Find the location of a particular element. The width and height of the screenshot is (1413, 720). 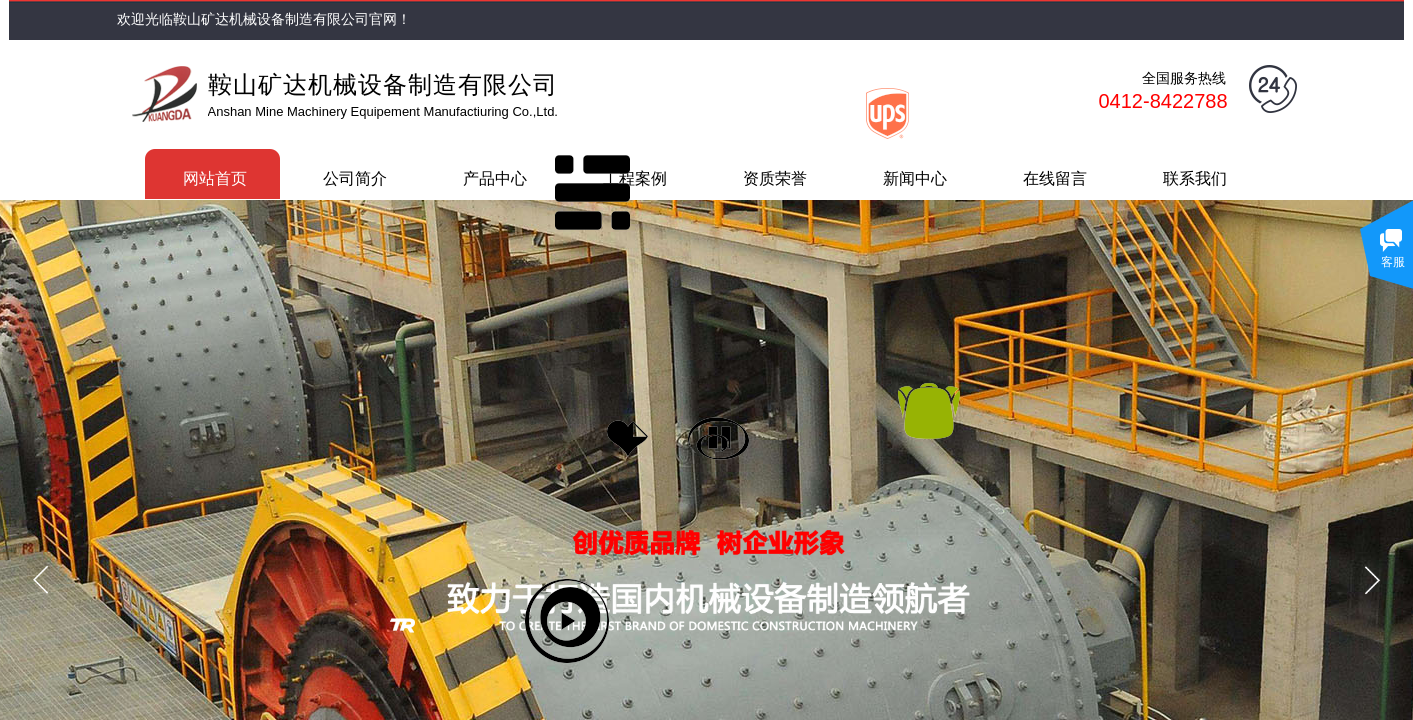

open the TrainerRoad cycling training app is located at coordinates (402, 625).